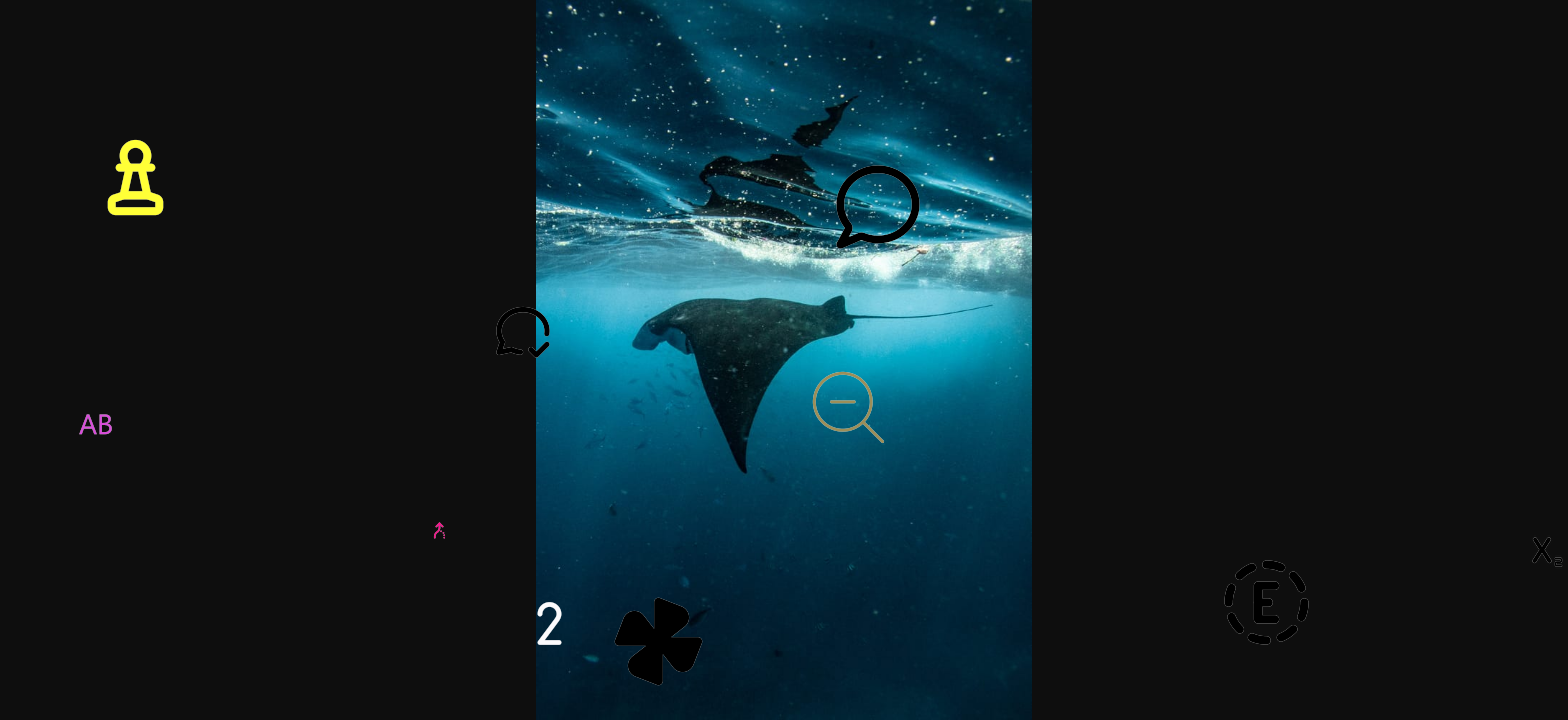 The image size is (1568, 720). I want to click on apply subscript formatting to selected text, so click(1542, 552).